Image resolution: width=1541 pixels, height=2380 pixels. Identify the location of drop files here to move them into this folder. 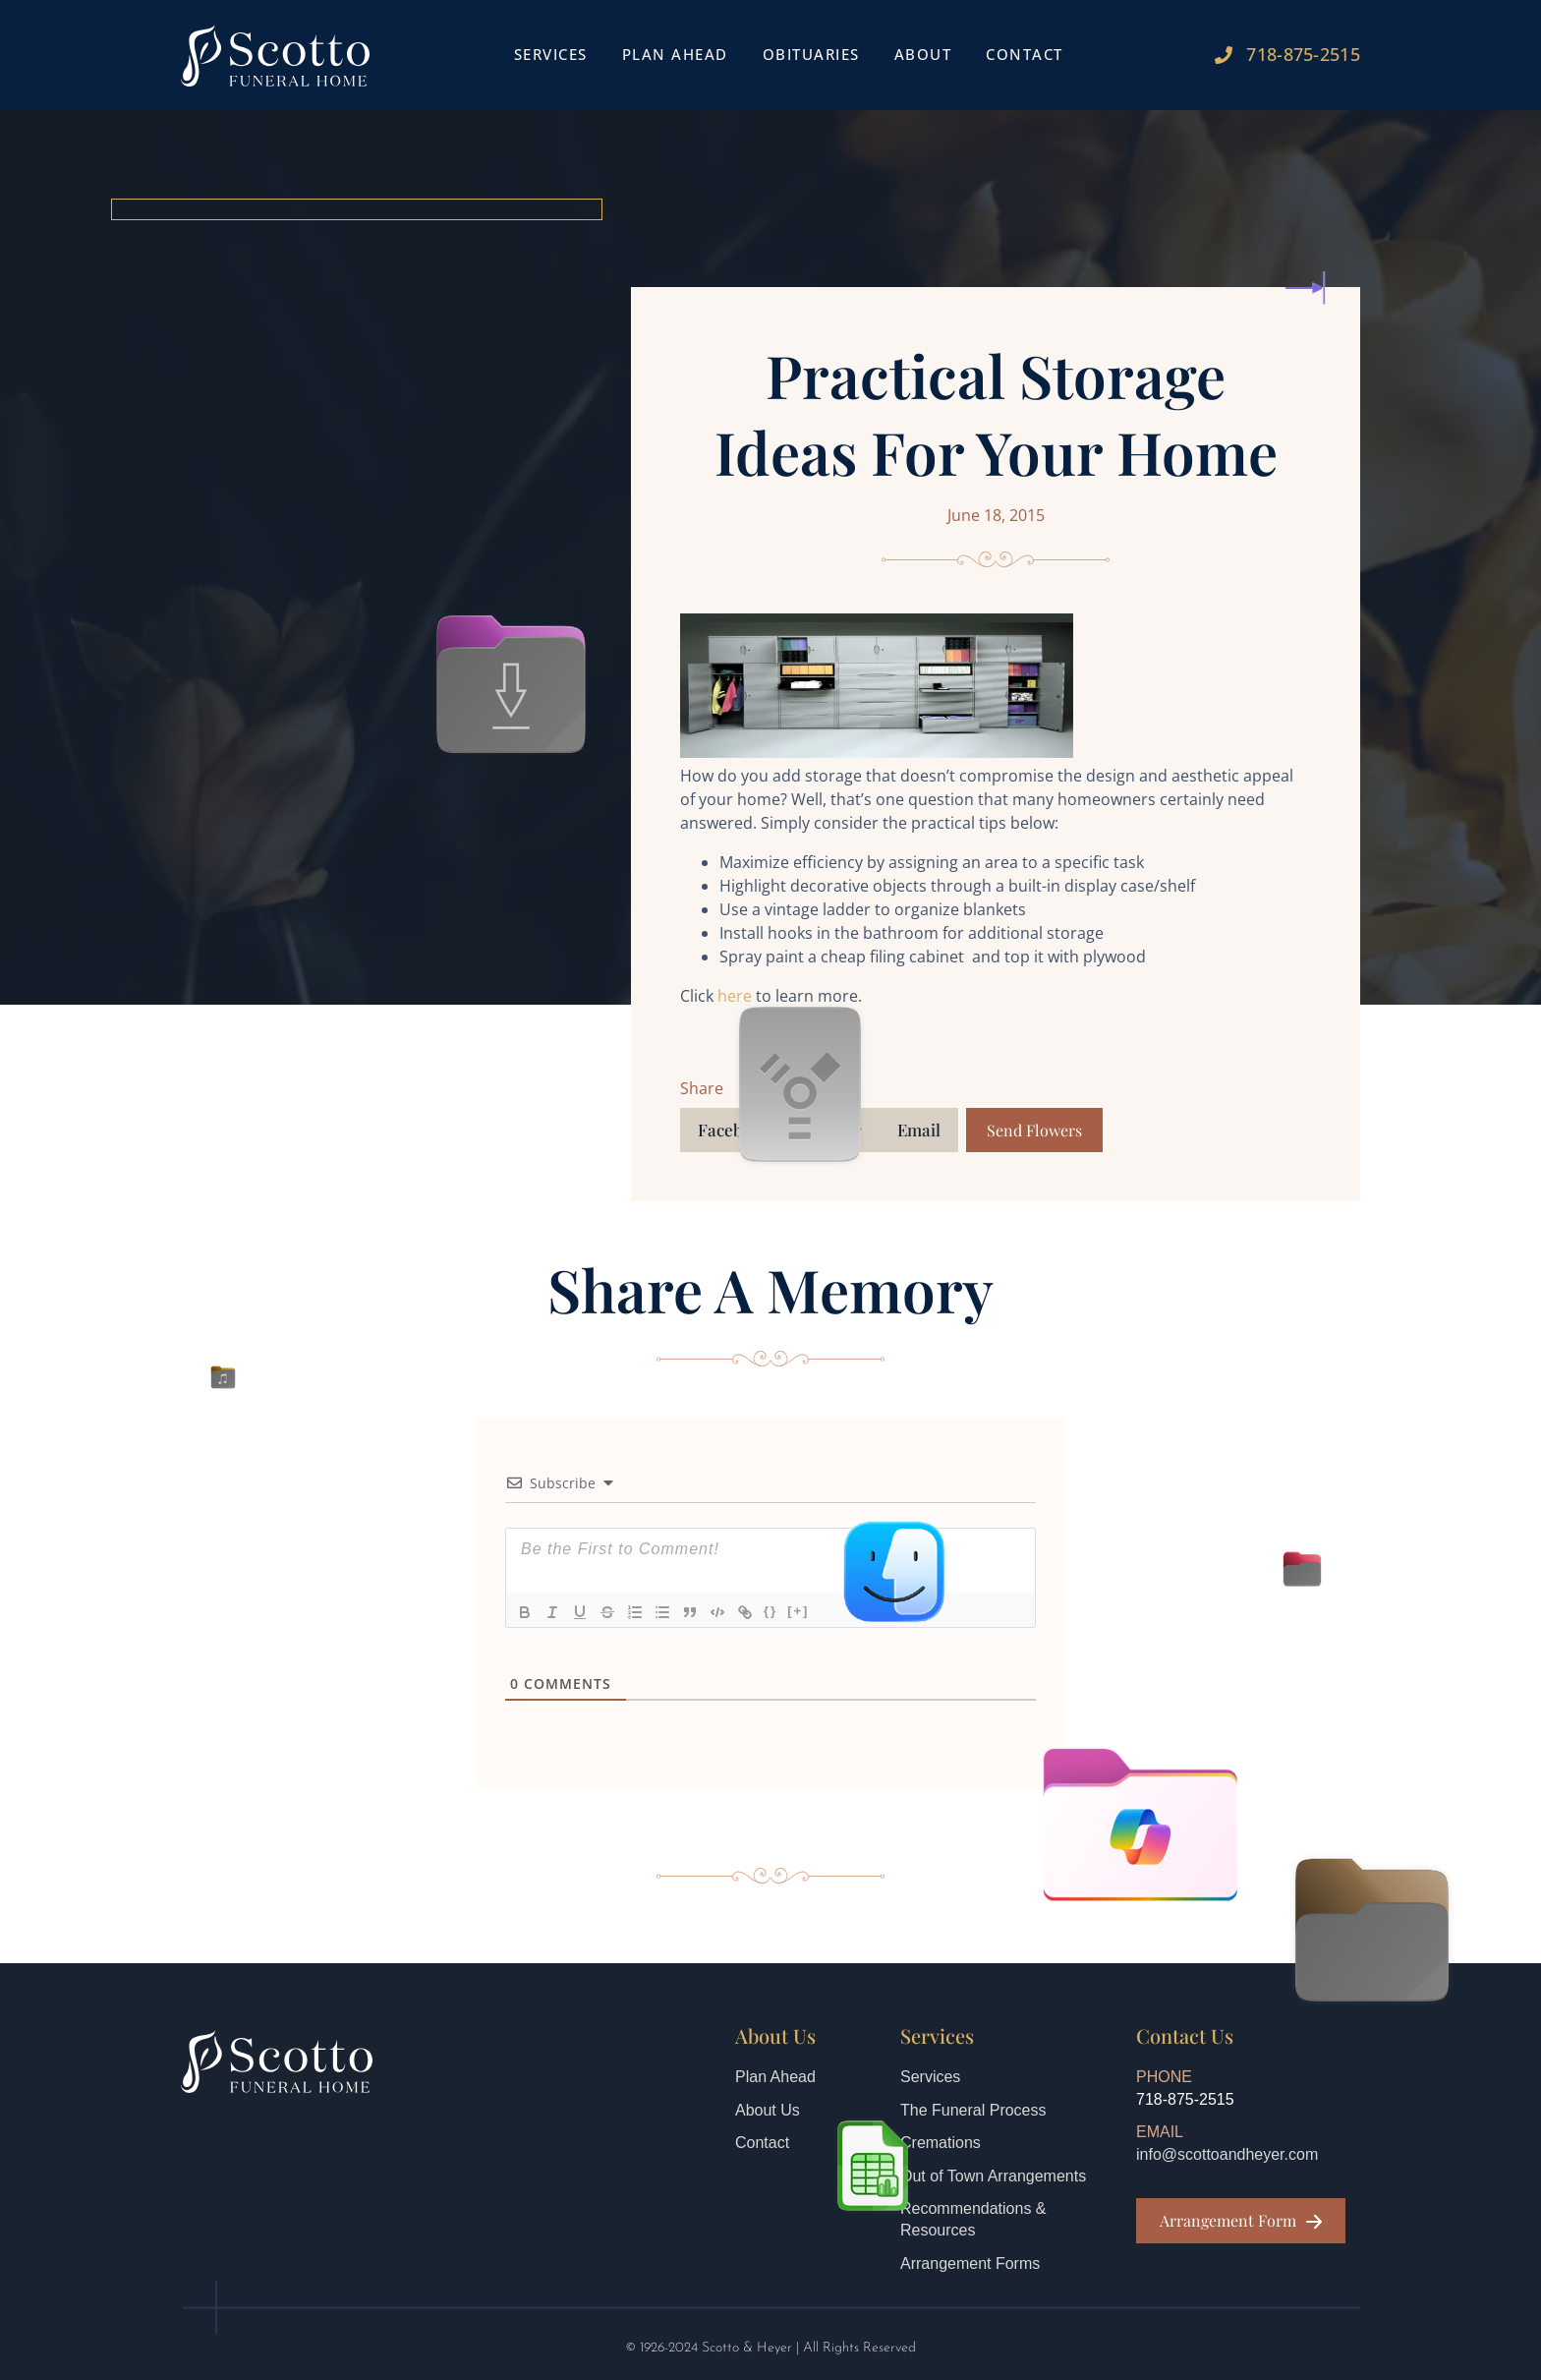
(1302, 1569).